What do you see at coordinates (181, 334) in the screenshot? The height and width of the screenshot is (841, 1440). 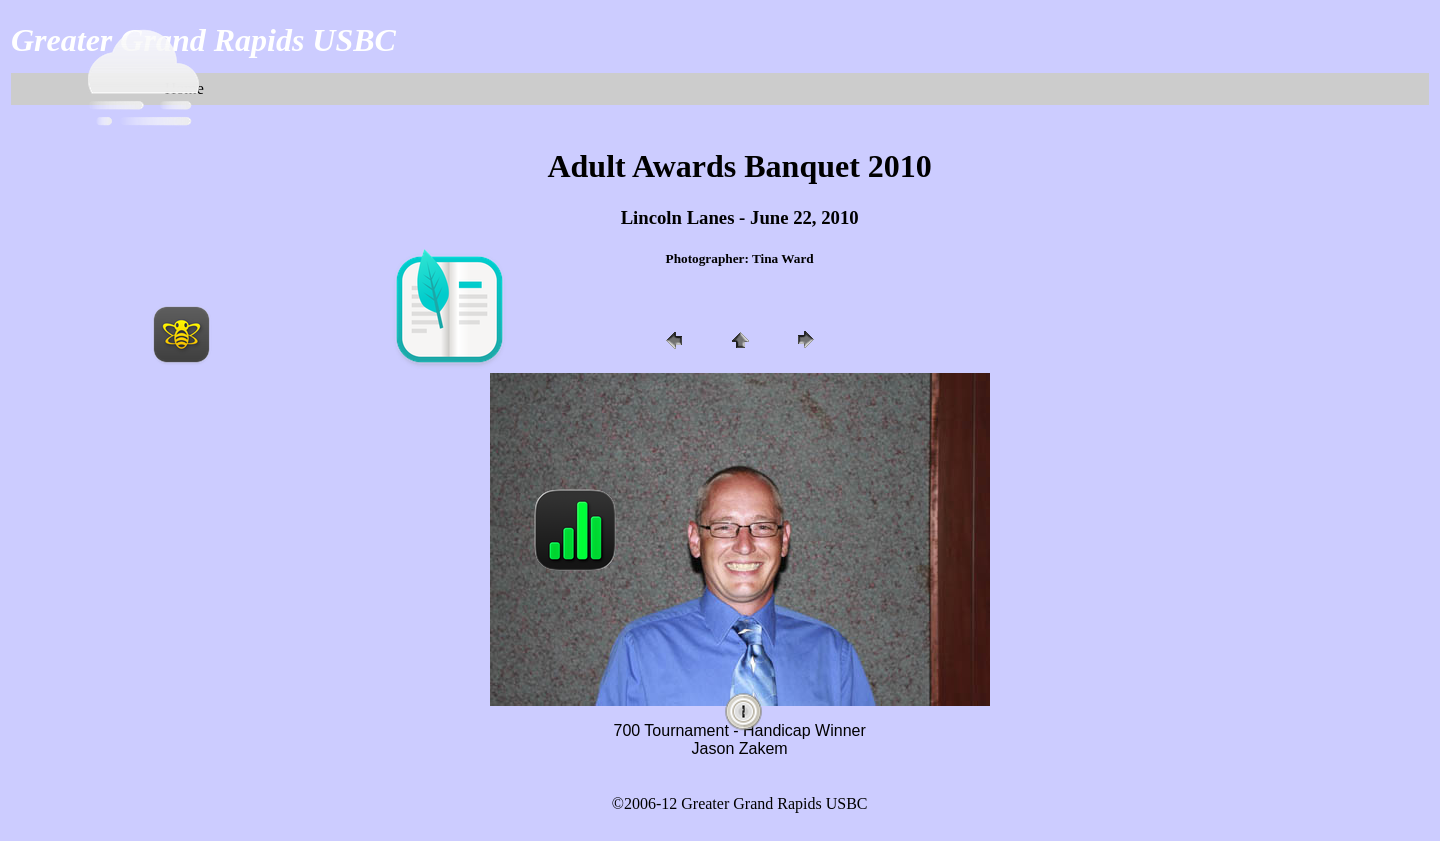 I see `open freeplane mind mapping application` at bounding box center [181, 334].